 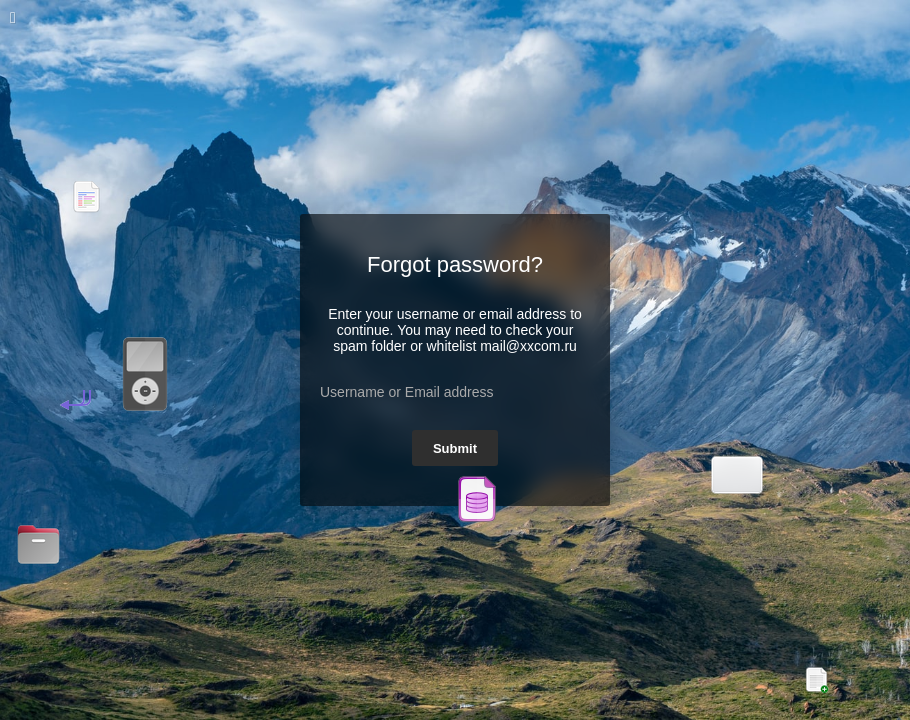 What do you see at coordinates (145, 374) in the screenshot?
I see `indicates a connected multimedia player device` at bounding box center [145, 374].